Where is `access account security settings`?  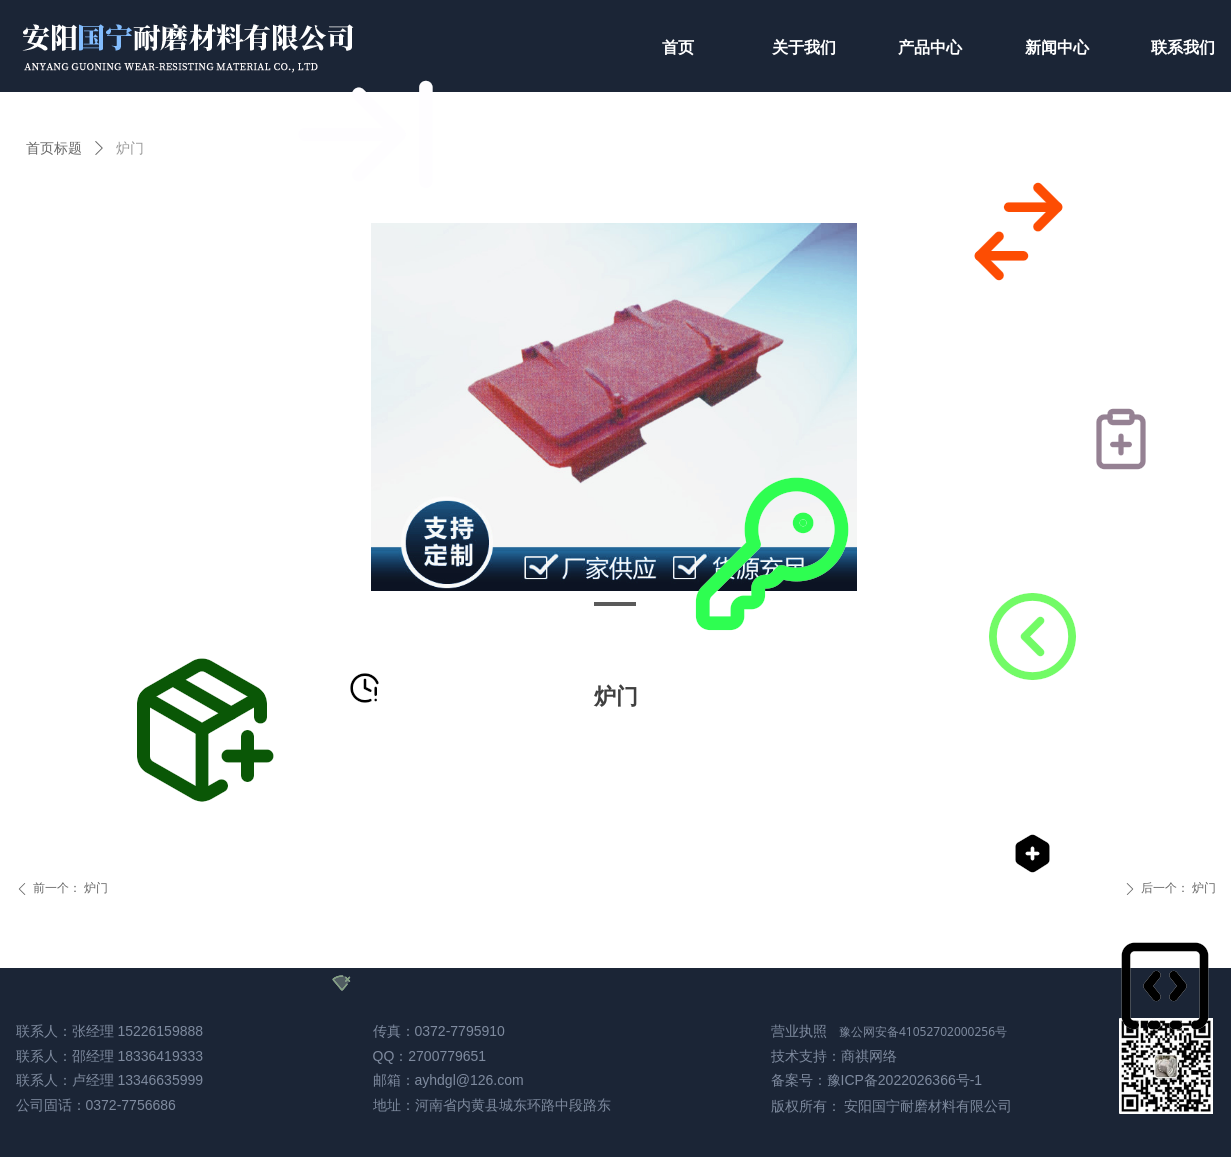 access account security settings is located at coordinates (772, 554).